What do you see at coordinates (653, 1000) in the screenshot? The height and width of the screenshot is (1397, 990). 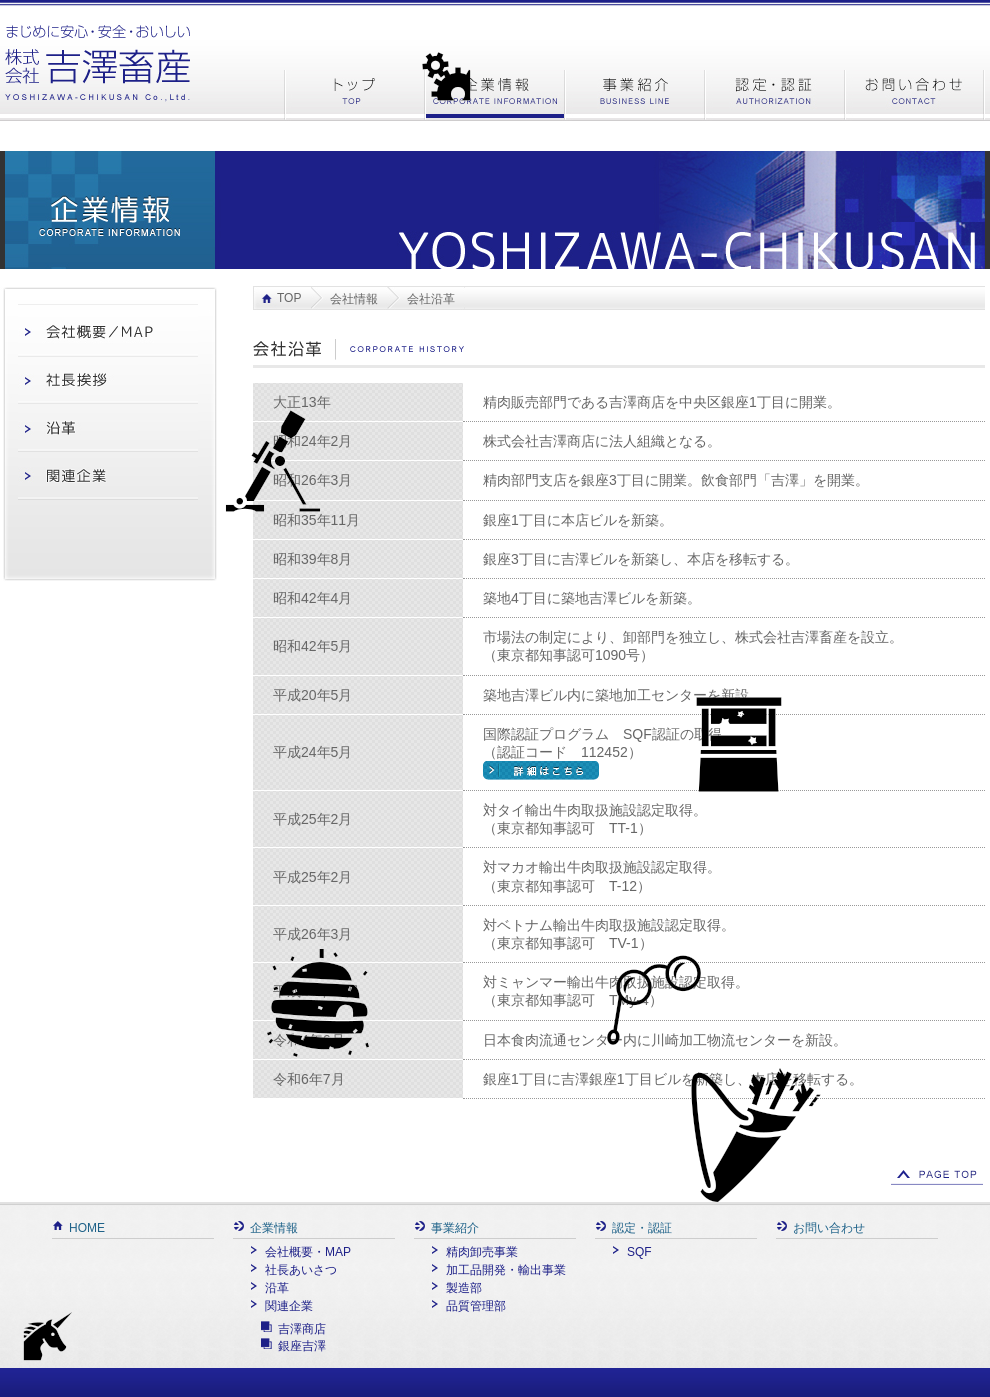 I see `view detailed information or inspect an item` at bounding box center [653, 1000].